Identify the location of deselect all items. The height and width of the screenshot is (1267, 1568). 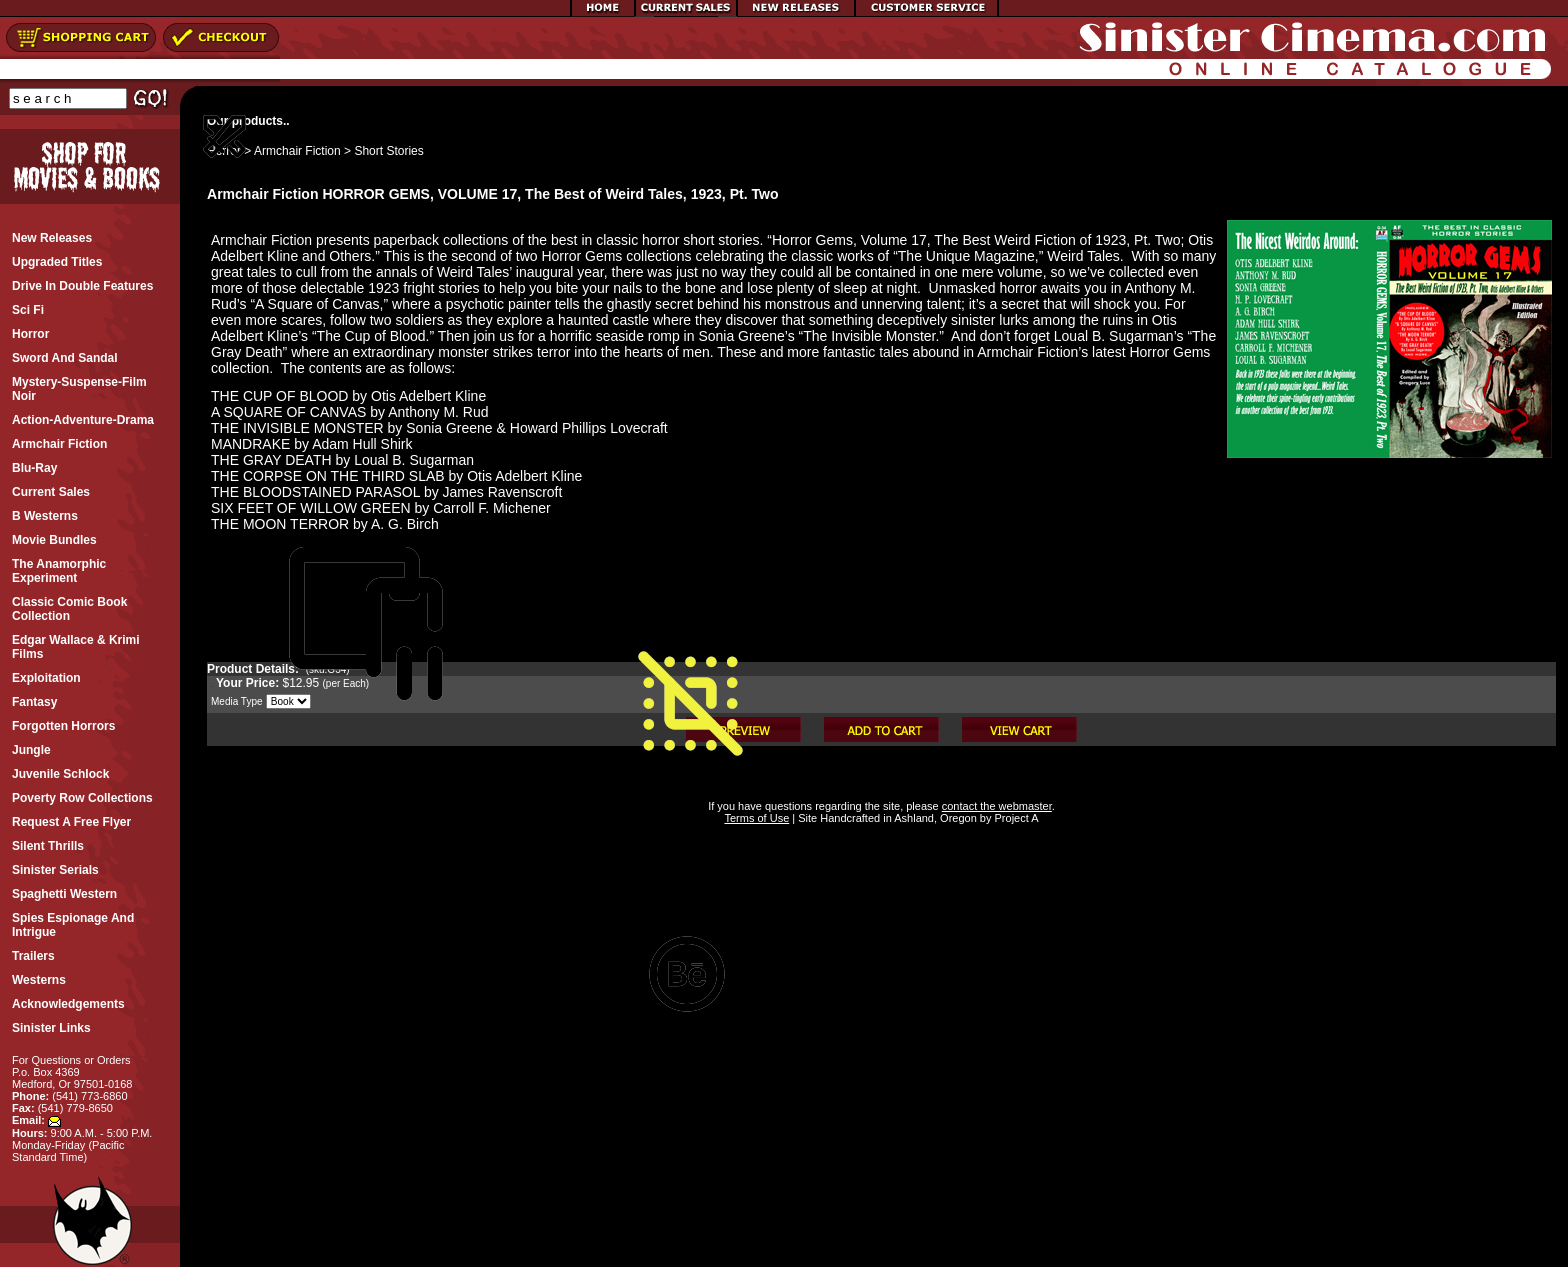
(690, 703).